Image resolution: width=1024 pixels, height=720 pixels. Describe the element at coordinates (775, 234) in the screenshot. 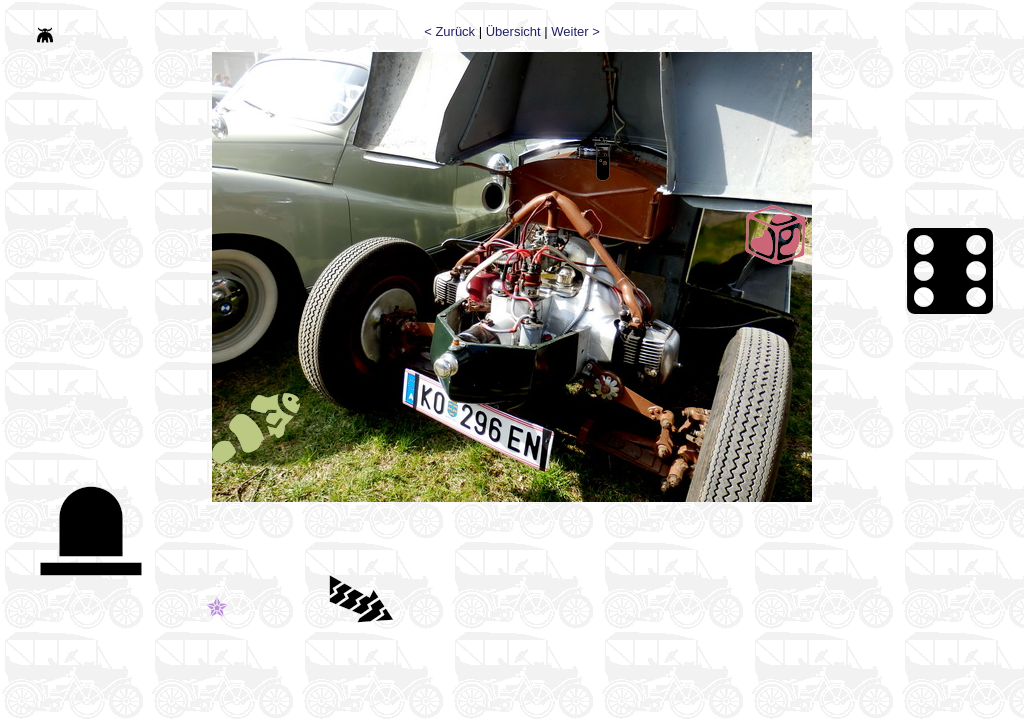

I see `indicates a frozen or cooling effect in gameplay` at that location.